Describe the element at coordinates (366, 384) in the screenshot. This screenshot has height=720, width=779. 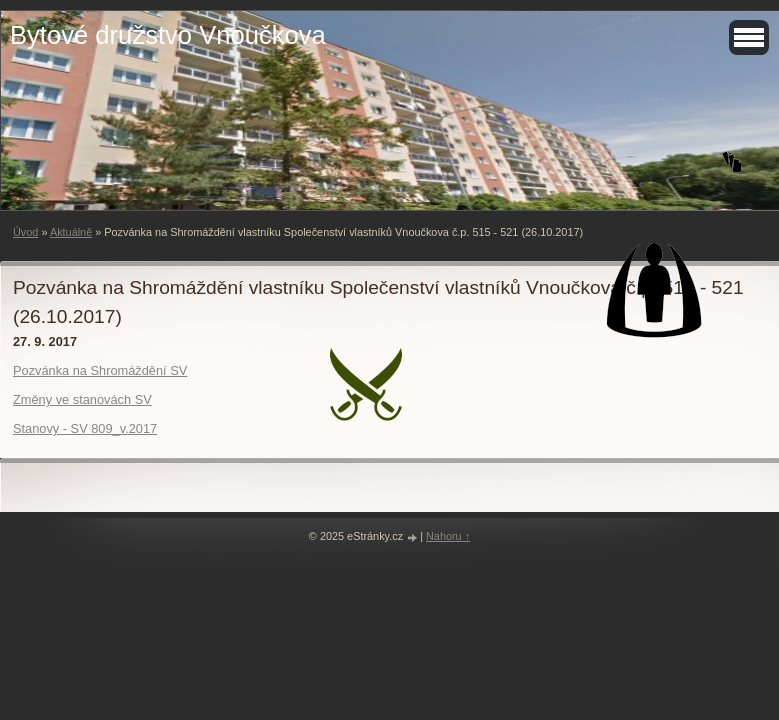
I see `initiate combat or battle mode` at that location.